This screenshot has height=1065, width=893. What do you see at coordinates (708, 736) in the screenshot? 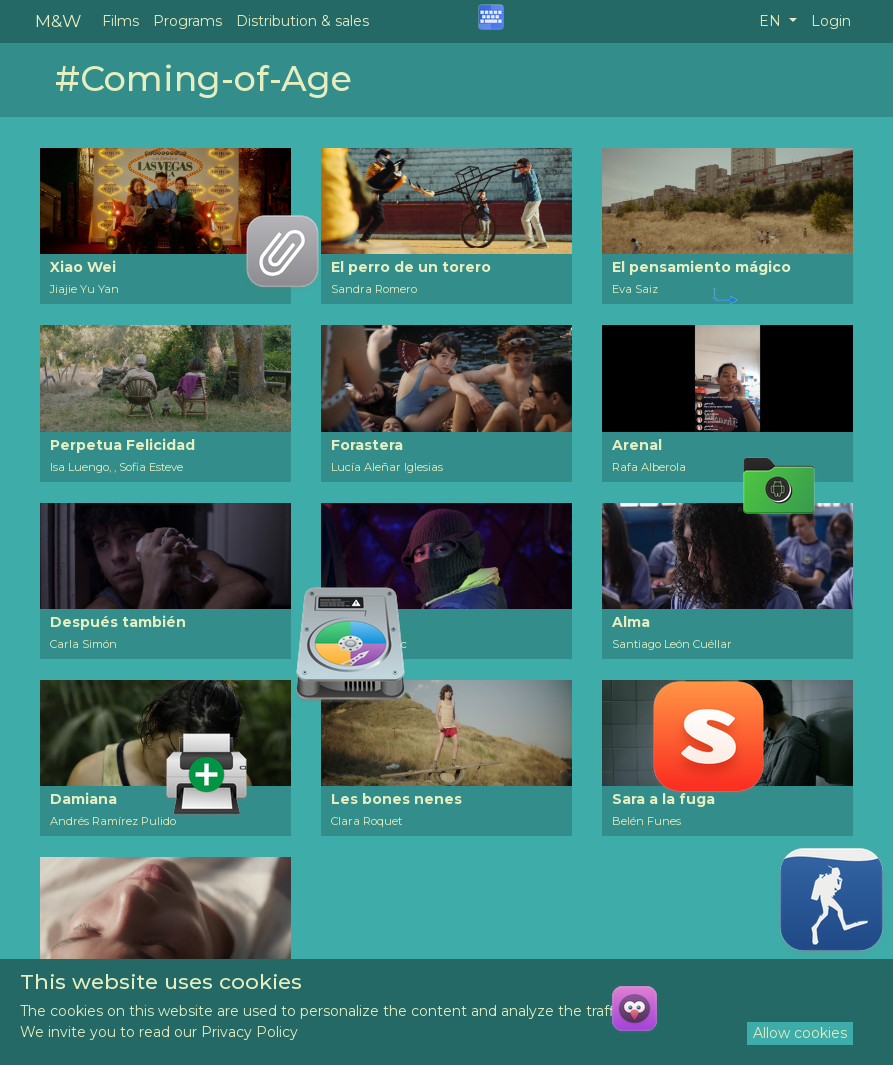
I see `open sogou pinyin input method` at bounding box center [708, 736].